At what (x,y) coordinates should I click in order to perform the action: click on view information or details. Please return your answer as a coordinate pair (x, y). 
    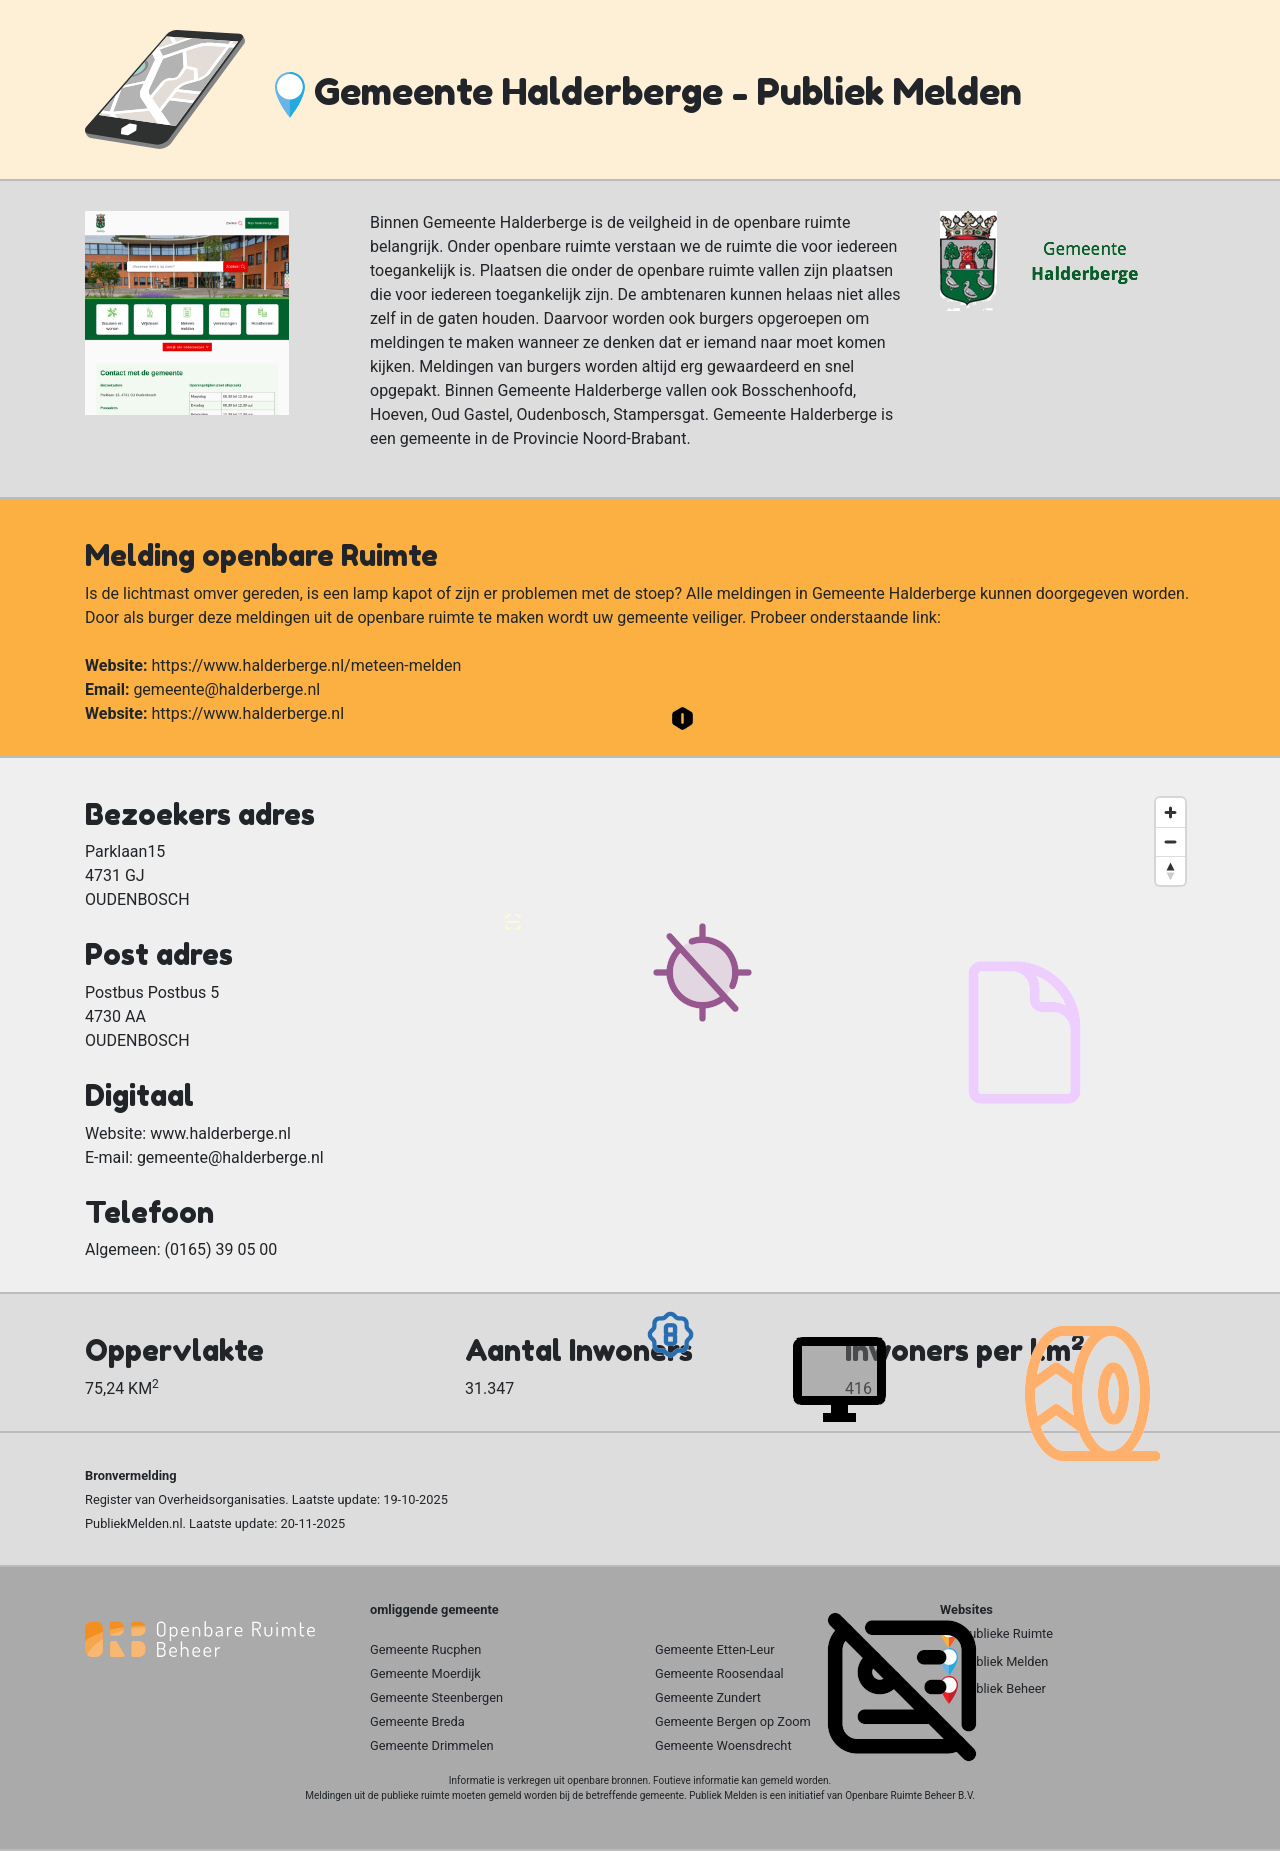
    Looking at the image, I should click on (682, 718).